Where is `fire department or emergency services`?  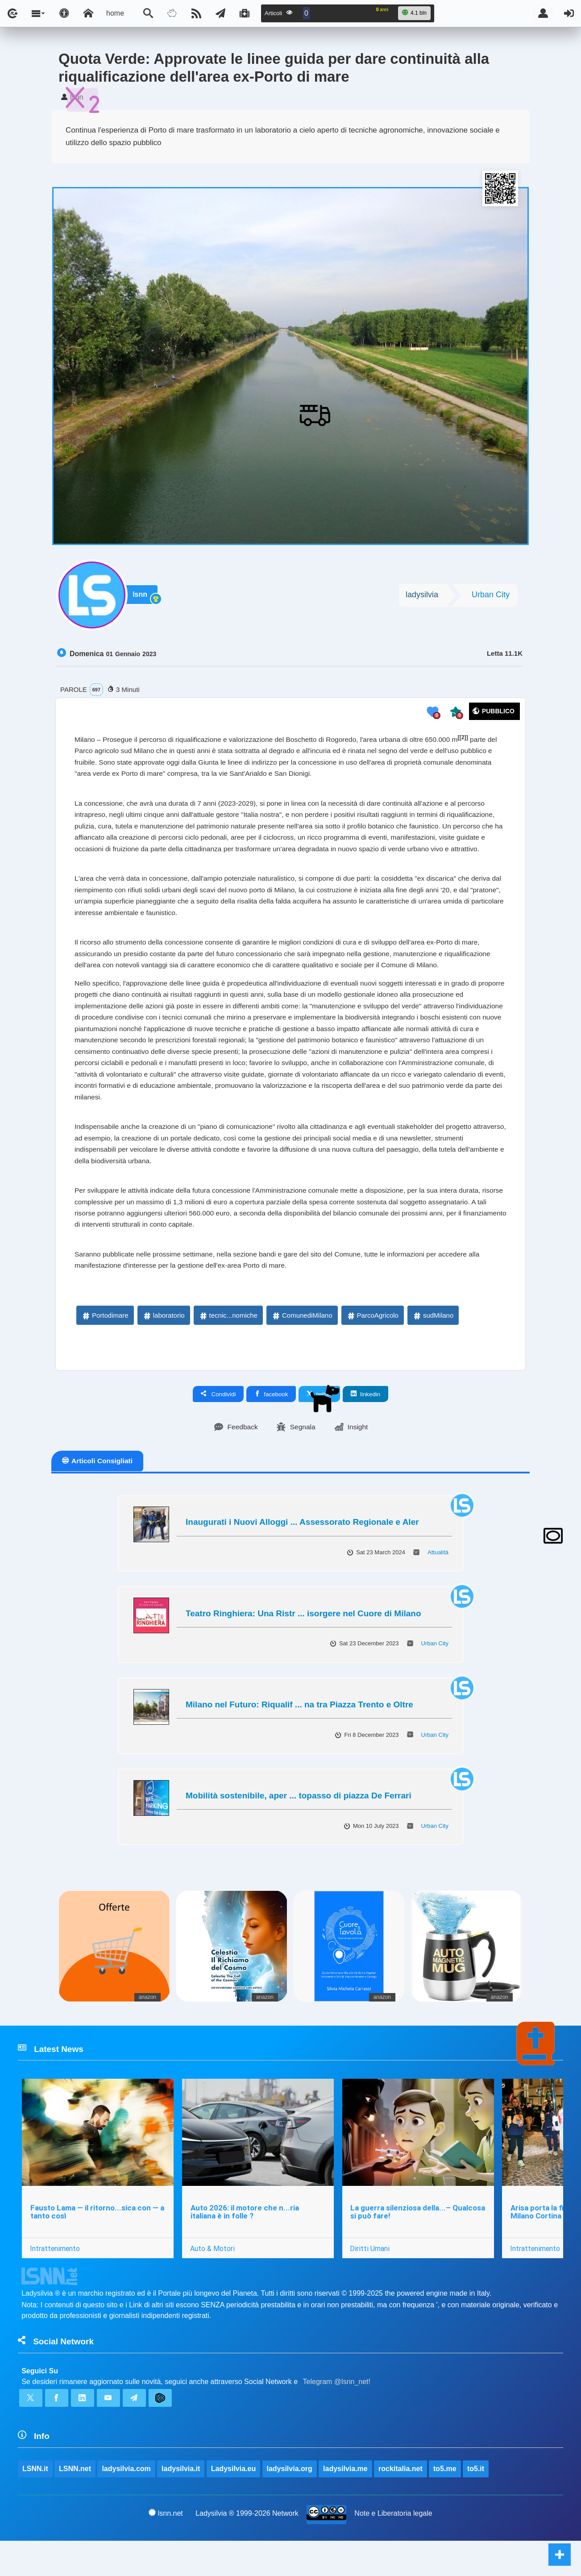
fire department or emergency services is located at coordinates (314, 414).